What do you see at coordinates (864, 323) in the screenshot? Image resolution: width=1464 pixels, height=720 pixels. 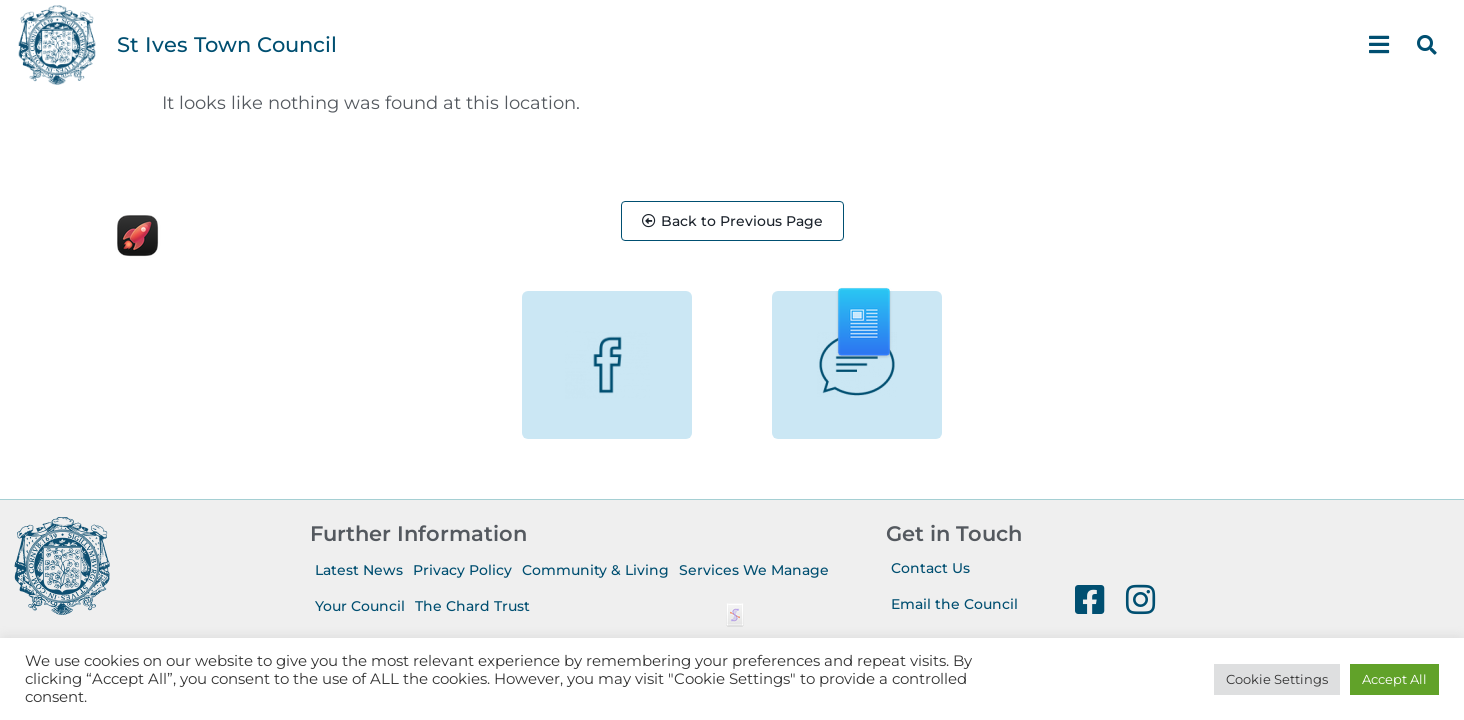 I see `microsoft word template file` at bounding box center [864, 323].